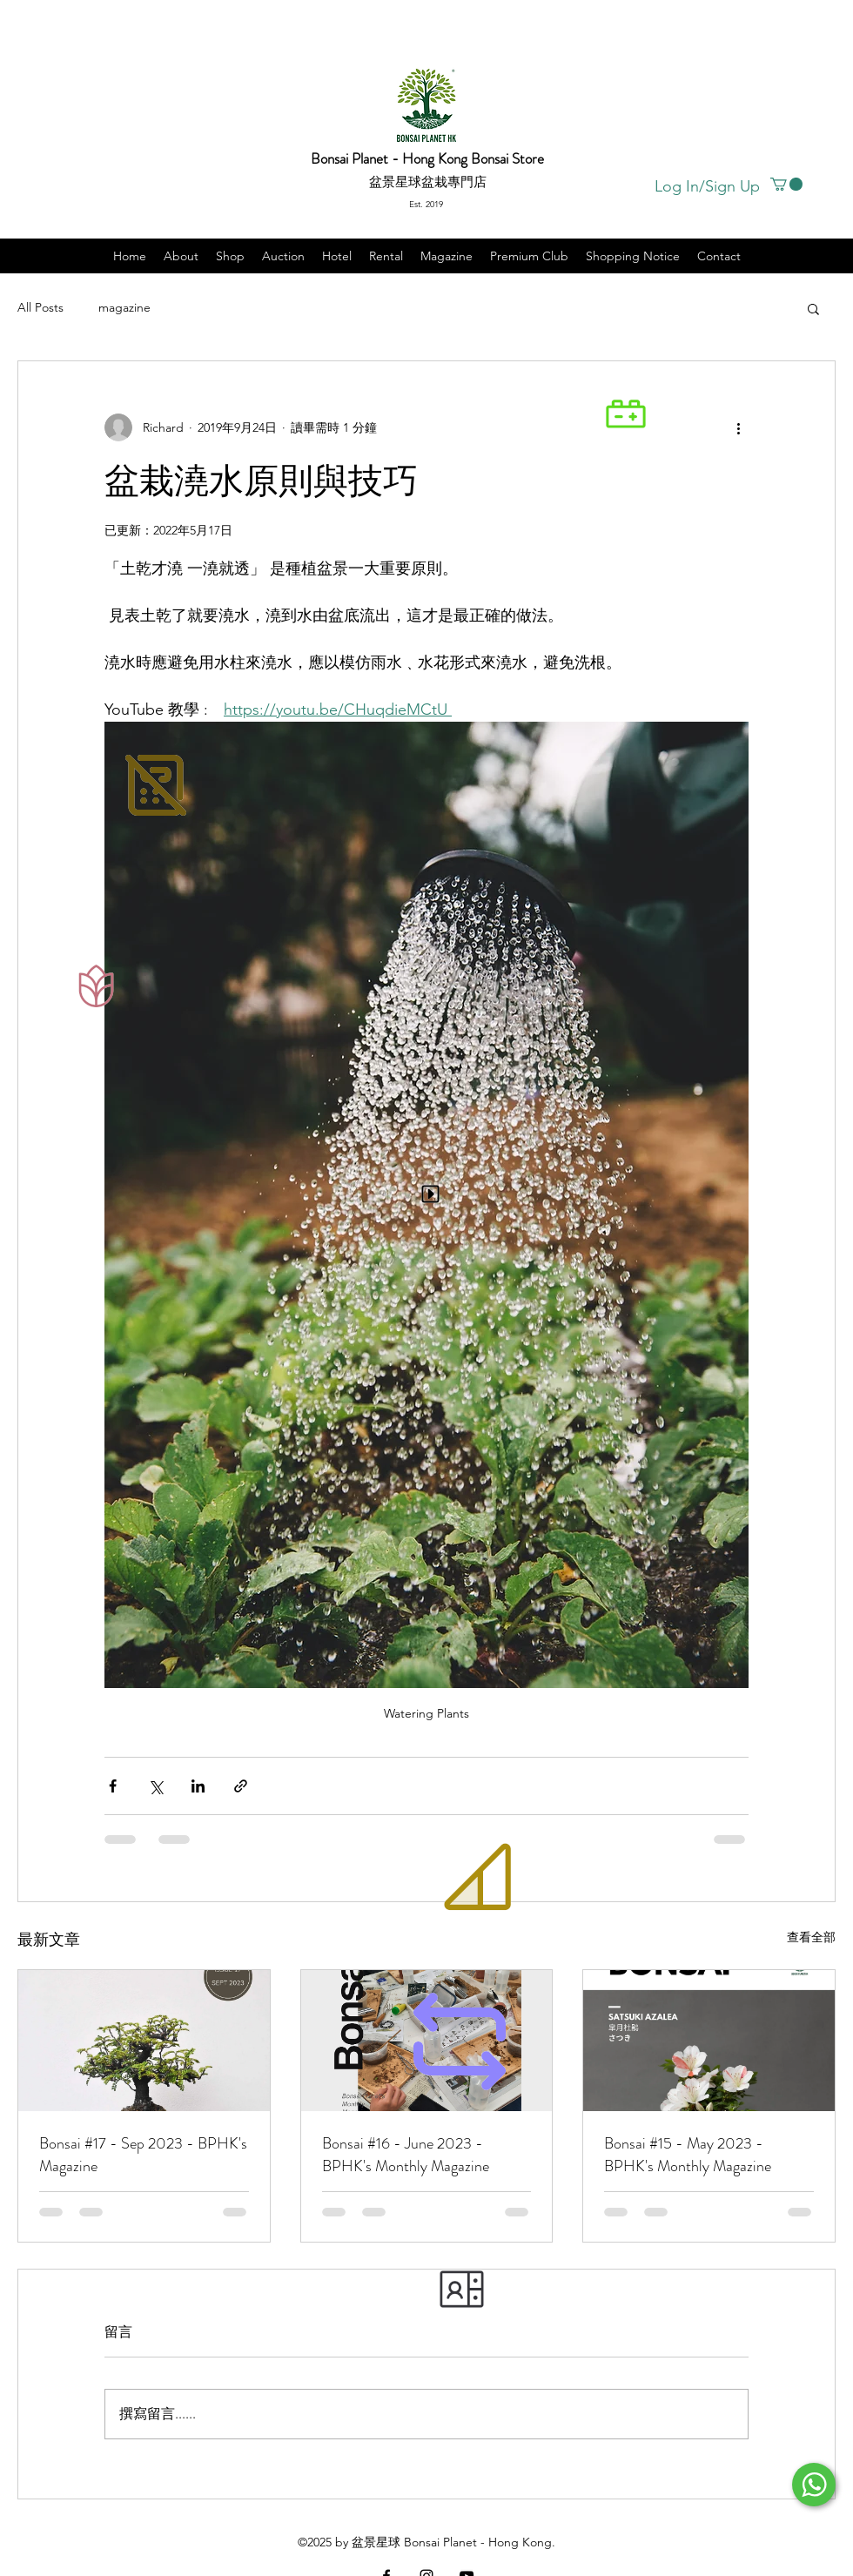 The image size is (853, 2576). I want to click on filter by grain or wheat products, so click(96, 986).